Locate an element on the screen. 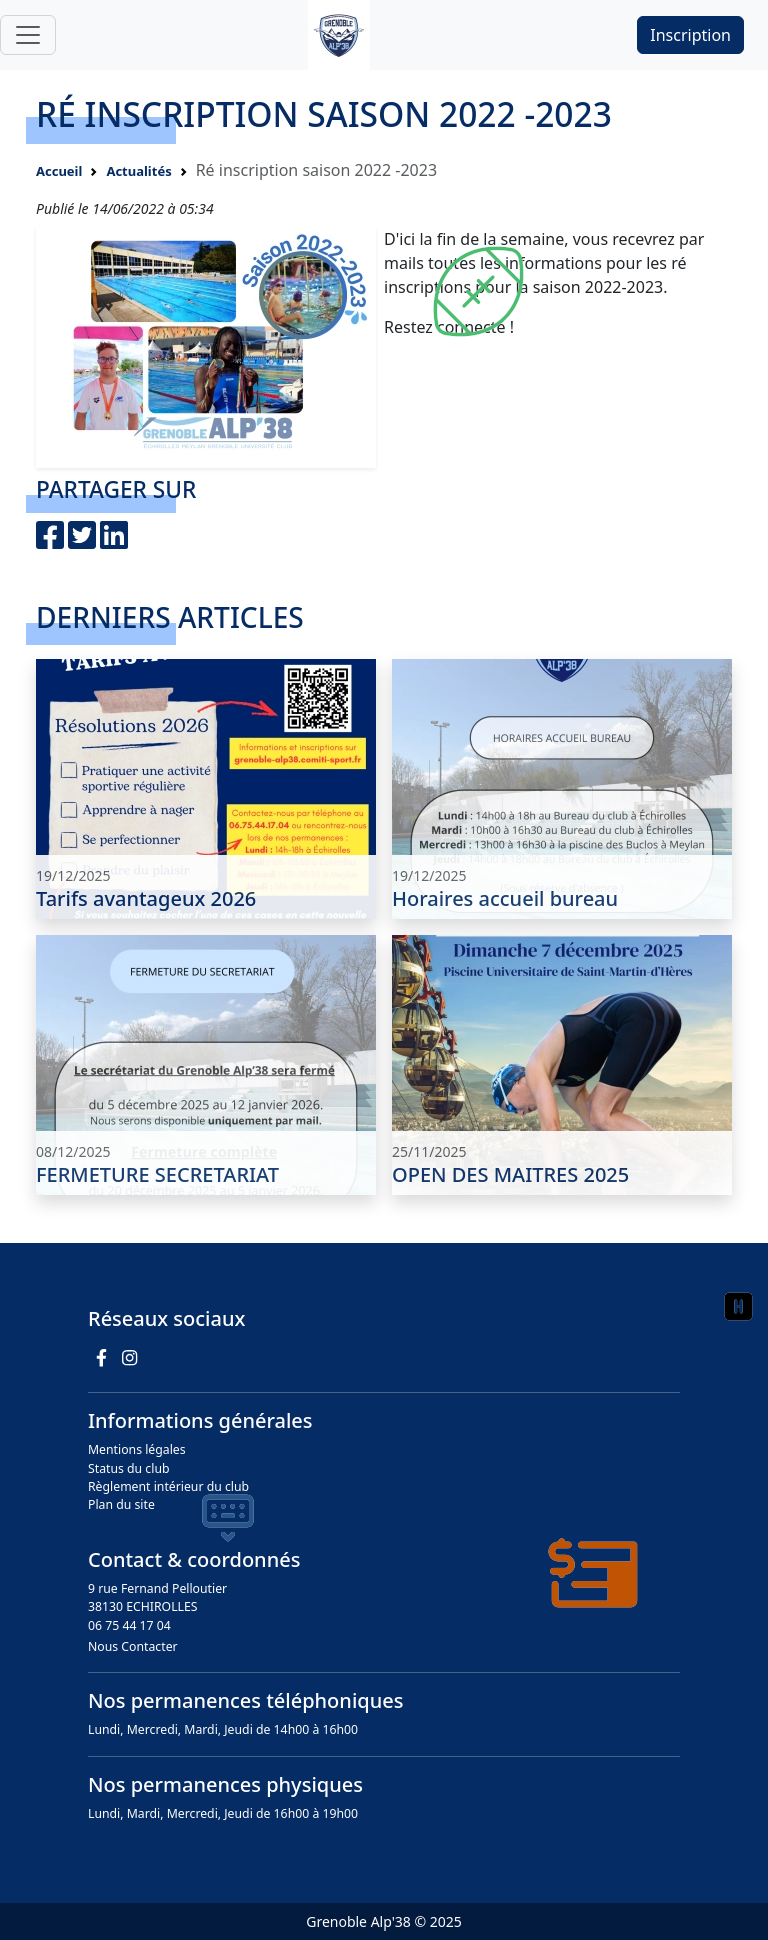 The image size is (768, 1940). view or access invoices is located at coordinates (594, 1574).